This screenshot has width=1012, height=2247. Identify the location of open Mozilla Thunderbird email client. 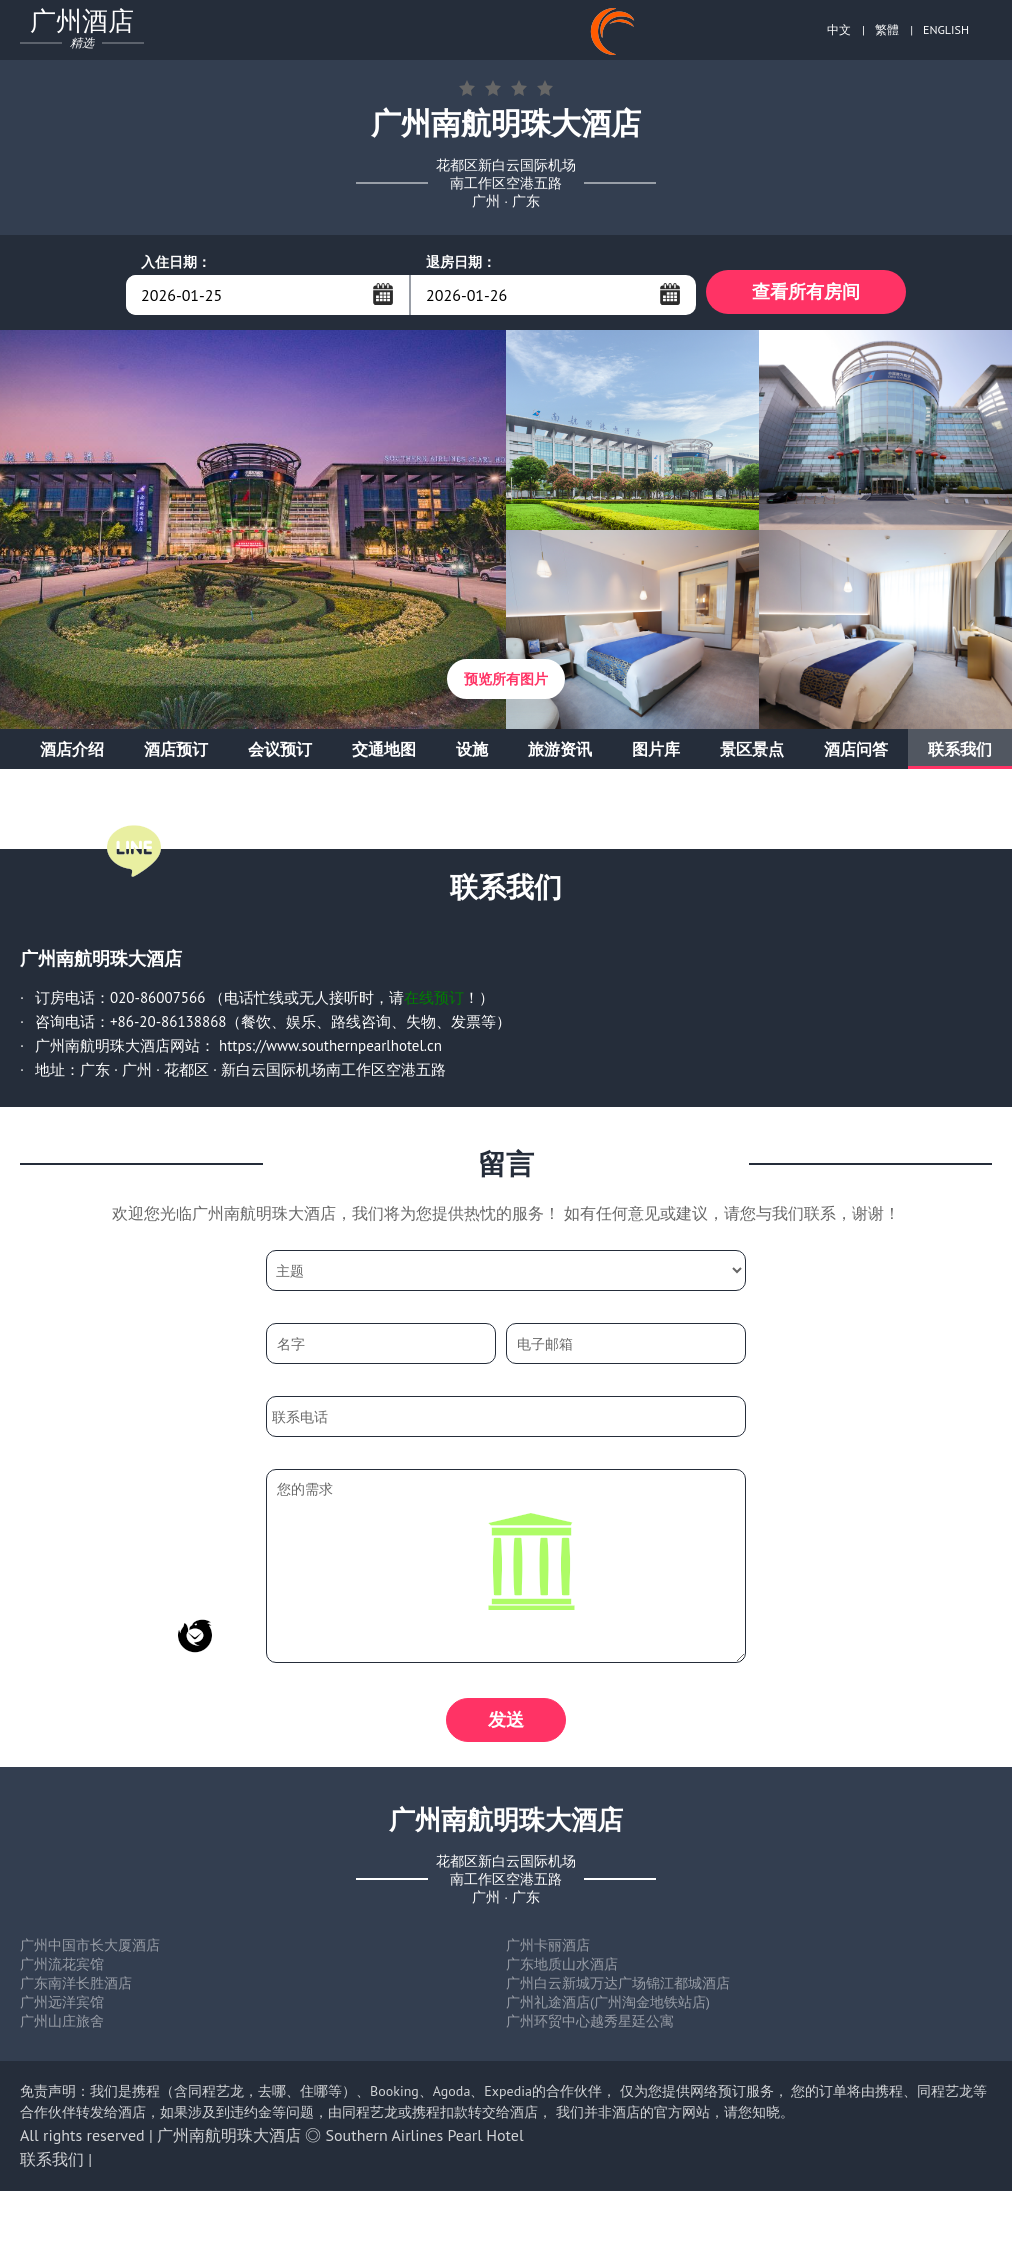
(195, 1636).